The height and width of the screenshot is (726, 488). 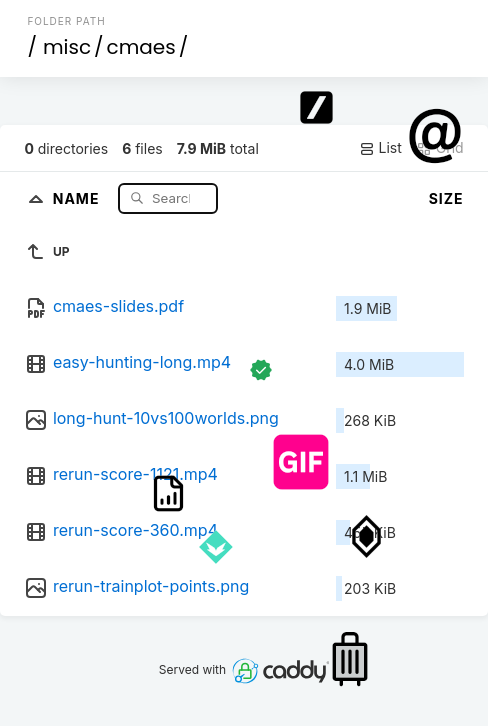 What do you see at coordinates (168, 493) in the screenshot?
I see `view file with growth analytics` at bounding box center [168, 493].